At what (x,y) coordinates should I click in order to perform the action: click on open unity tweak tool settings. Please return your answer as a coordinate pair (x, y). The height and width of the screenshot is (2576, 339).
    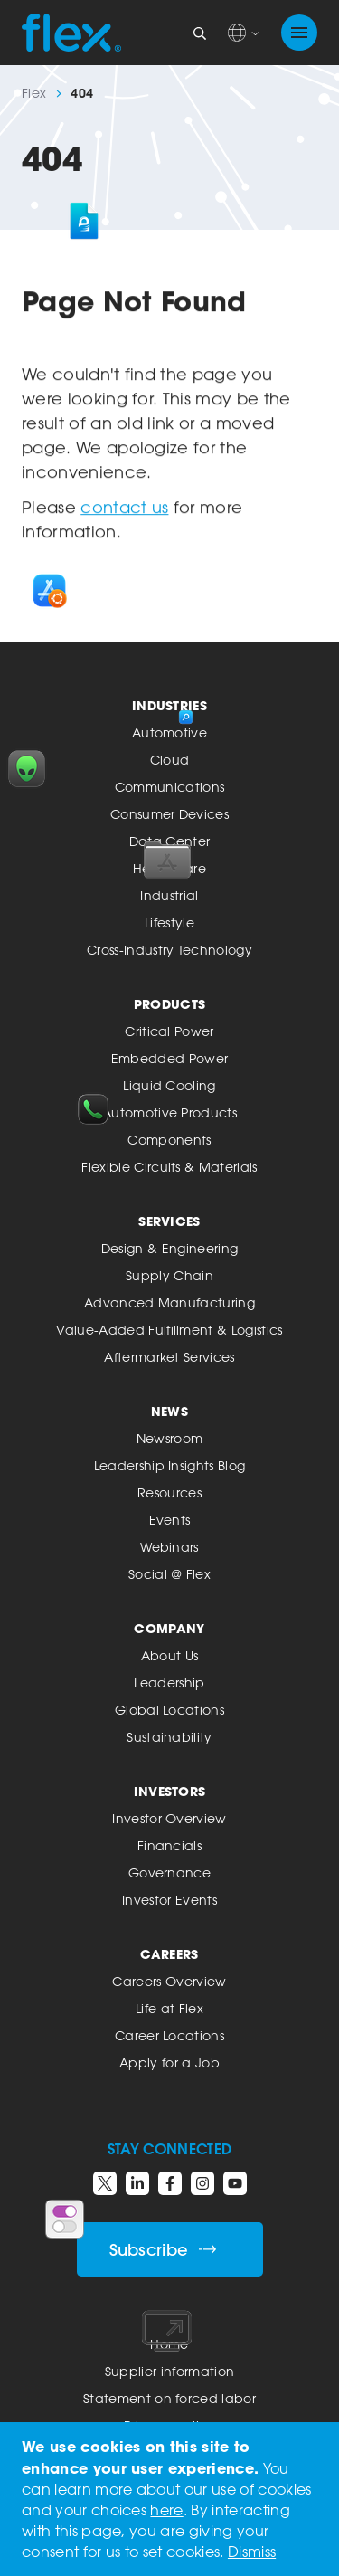
    Looking at the image, I should click on (64, 2219).